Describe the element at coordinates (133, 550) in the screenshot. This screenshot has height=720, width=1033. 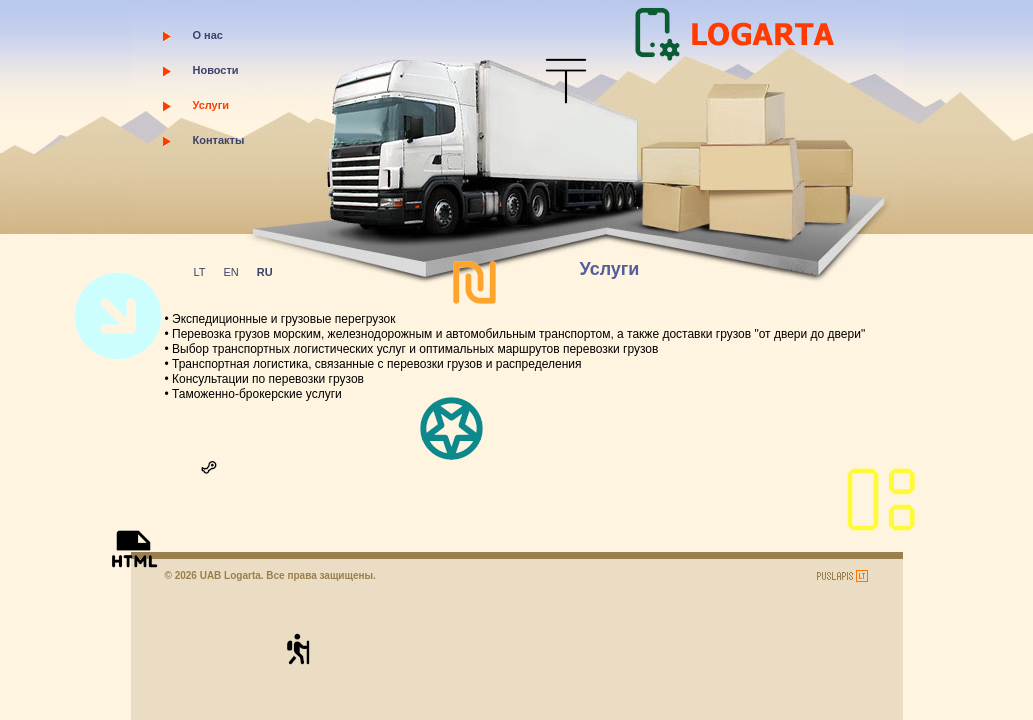
I see `view or open an HTML file` at that location.